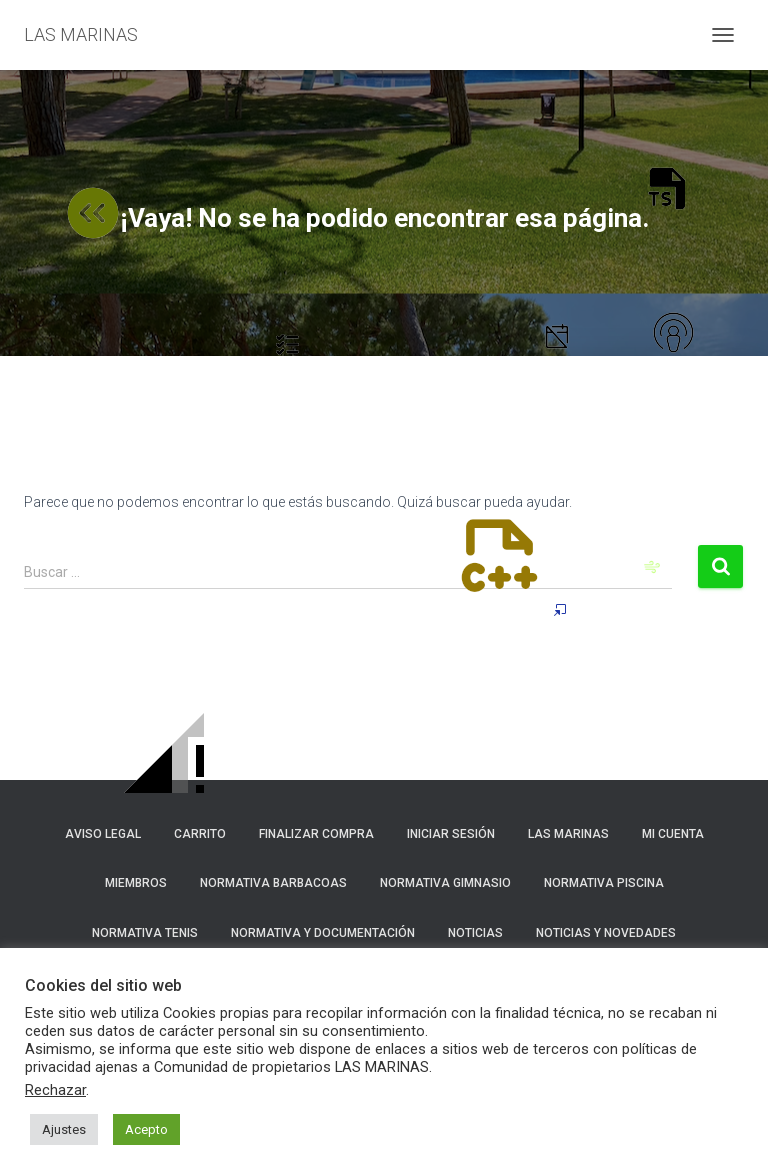 The image size is (768, 1175). I want to click on a C++ source code file, so click(499, 558).